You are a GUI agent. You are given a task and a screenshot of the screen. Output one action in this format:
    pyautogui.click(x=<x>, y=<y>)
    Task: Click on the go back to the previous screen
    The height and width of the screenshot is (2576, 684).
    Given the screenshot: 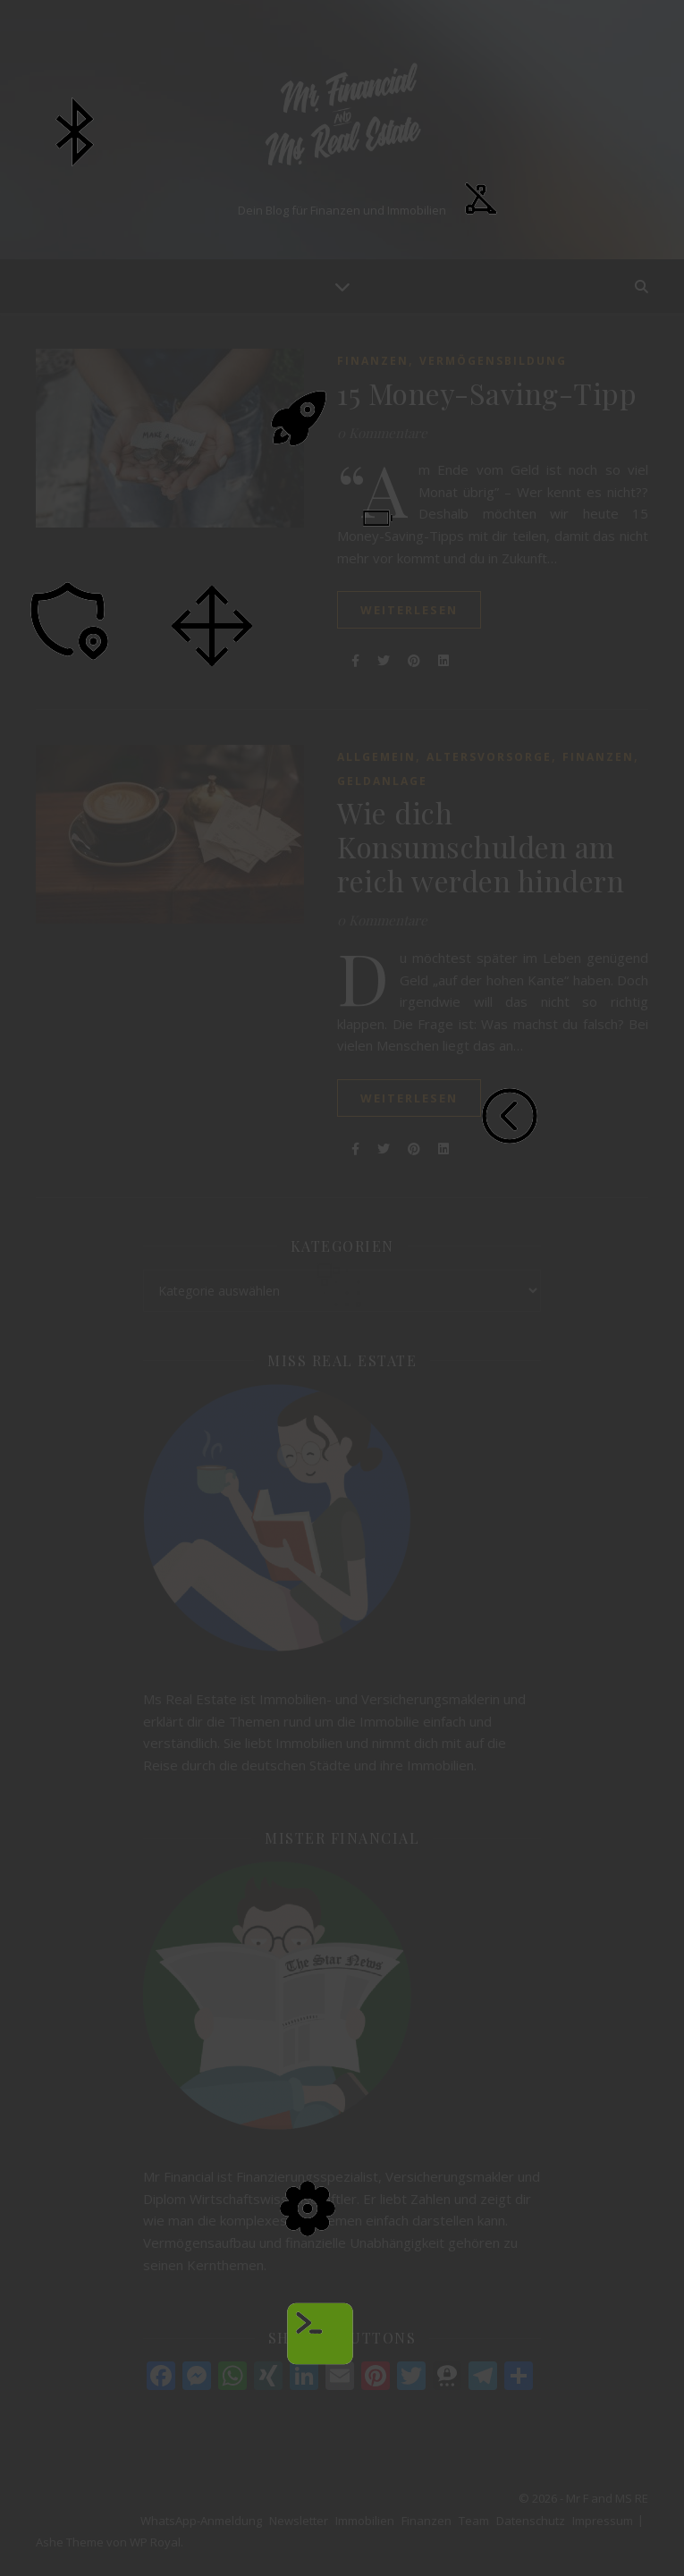 What is the action you would take?
    pyautogui.click(x=510, y=1116)
    